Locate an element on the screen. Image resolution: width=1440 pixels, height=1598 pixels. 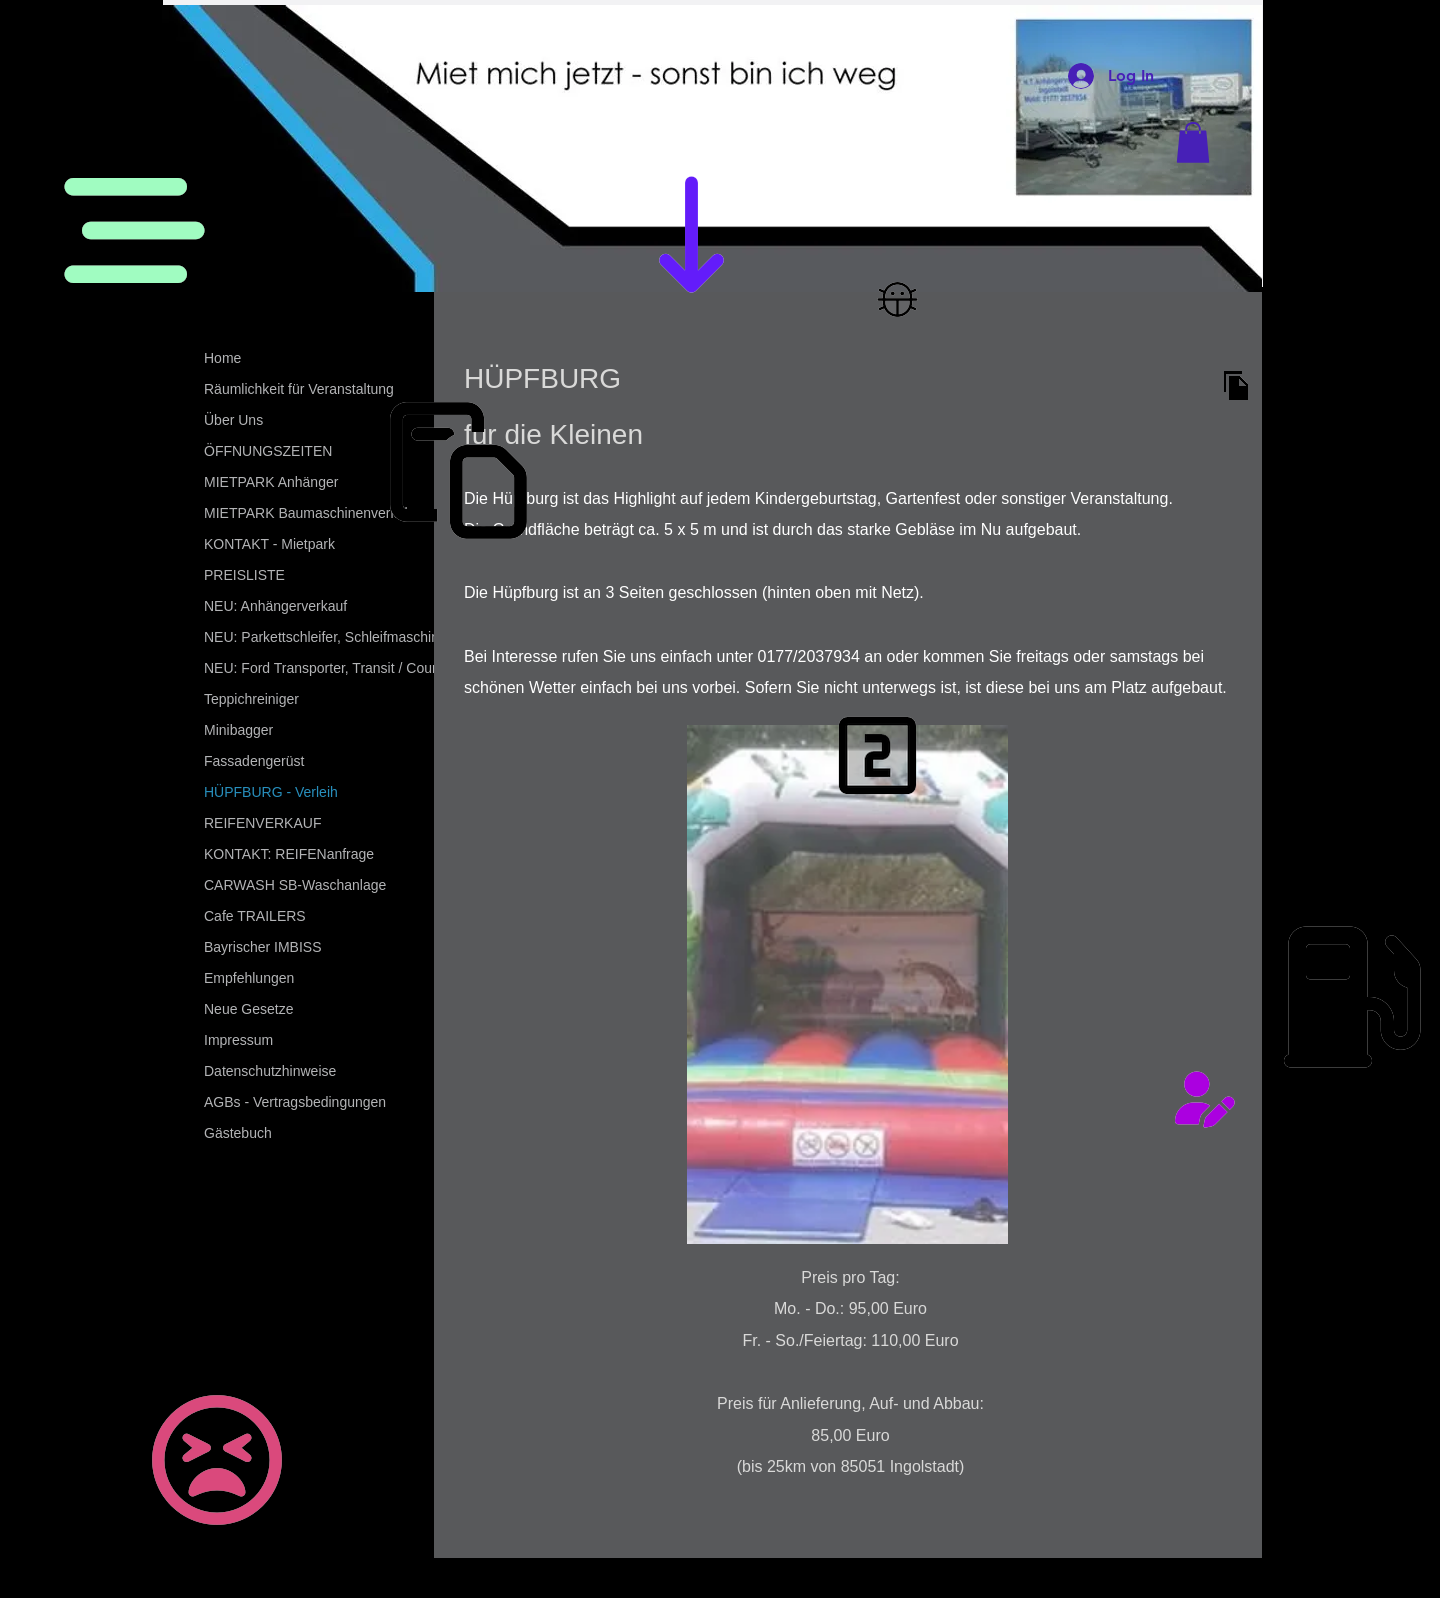
open navigation menu is located at coordinates (134, 230).